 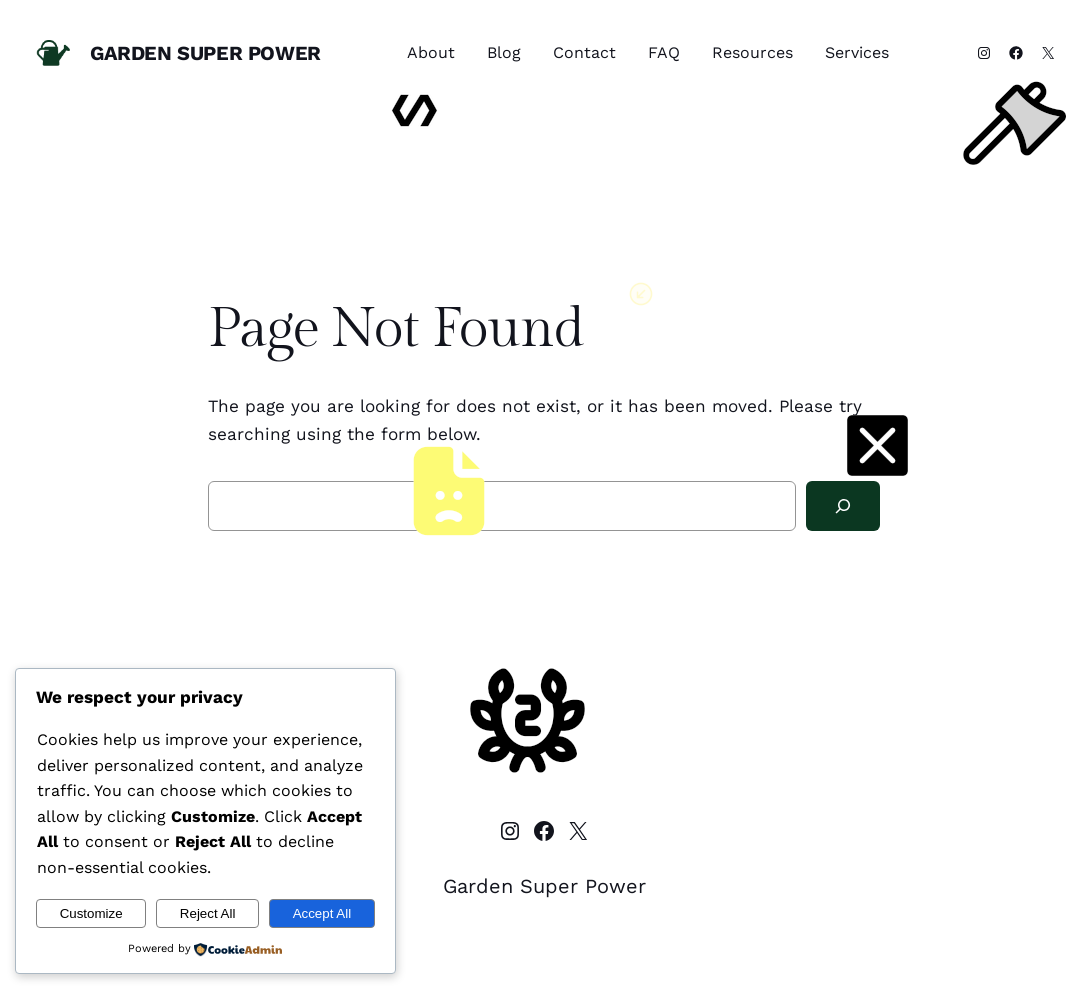 What do you see at coordinates (1014, 126) in the screenshot?
I see `access crafting or building tools` at bounding box center [1014, 126].